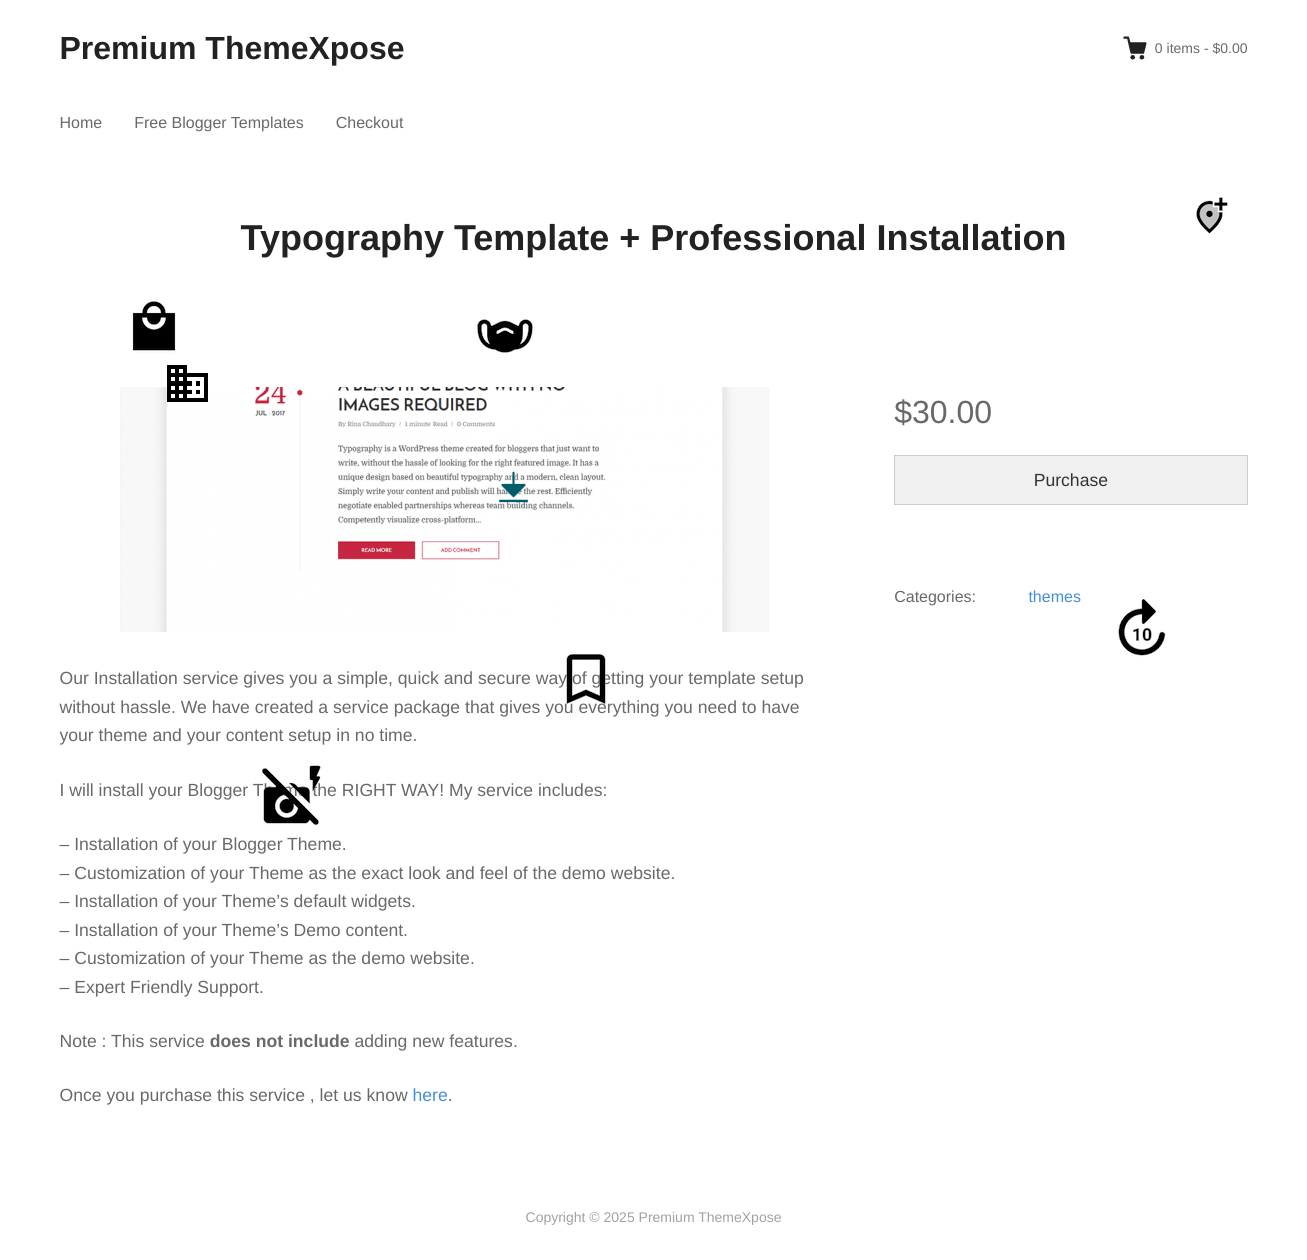 The image size is (1307, 1260). What do you see at coordinates (1209, 215) in the screenshot?
I see `add a new location pin to the map` at bounding box center [1209, 215].